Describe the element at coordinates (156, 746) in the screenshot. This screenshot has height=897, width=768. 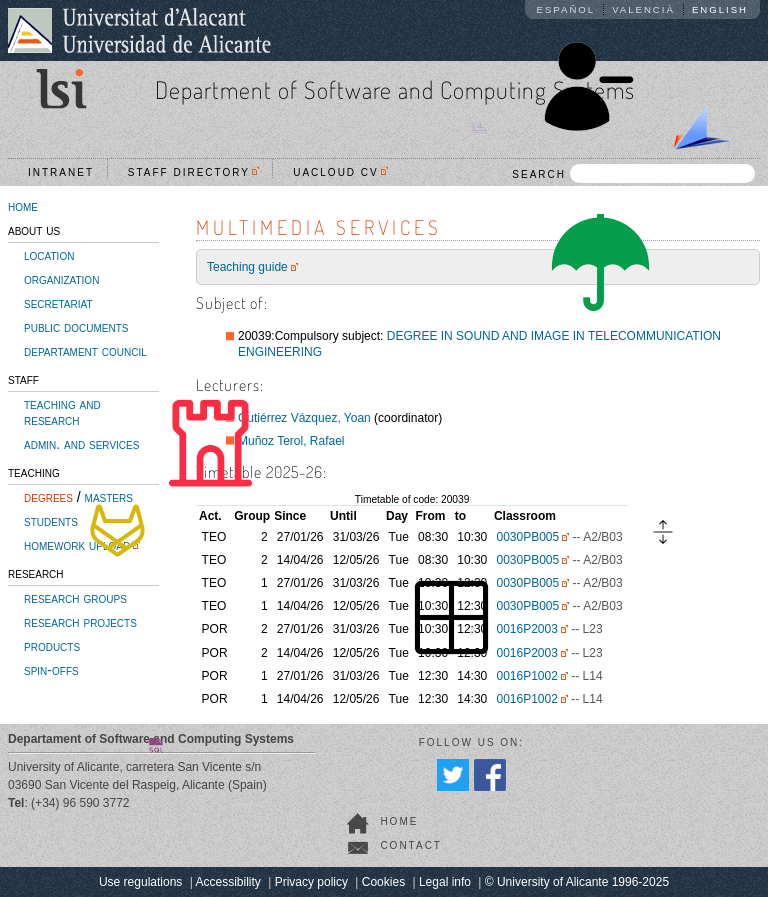
I see `open an SQL database file` at that location.